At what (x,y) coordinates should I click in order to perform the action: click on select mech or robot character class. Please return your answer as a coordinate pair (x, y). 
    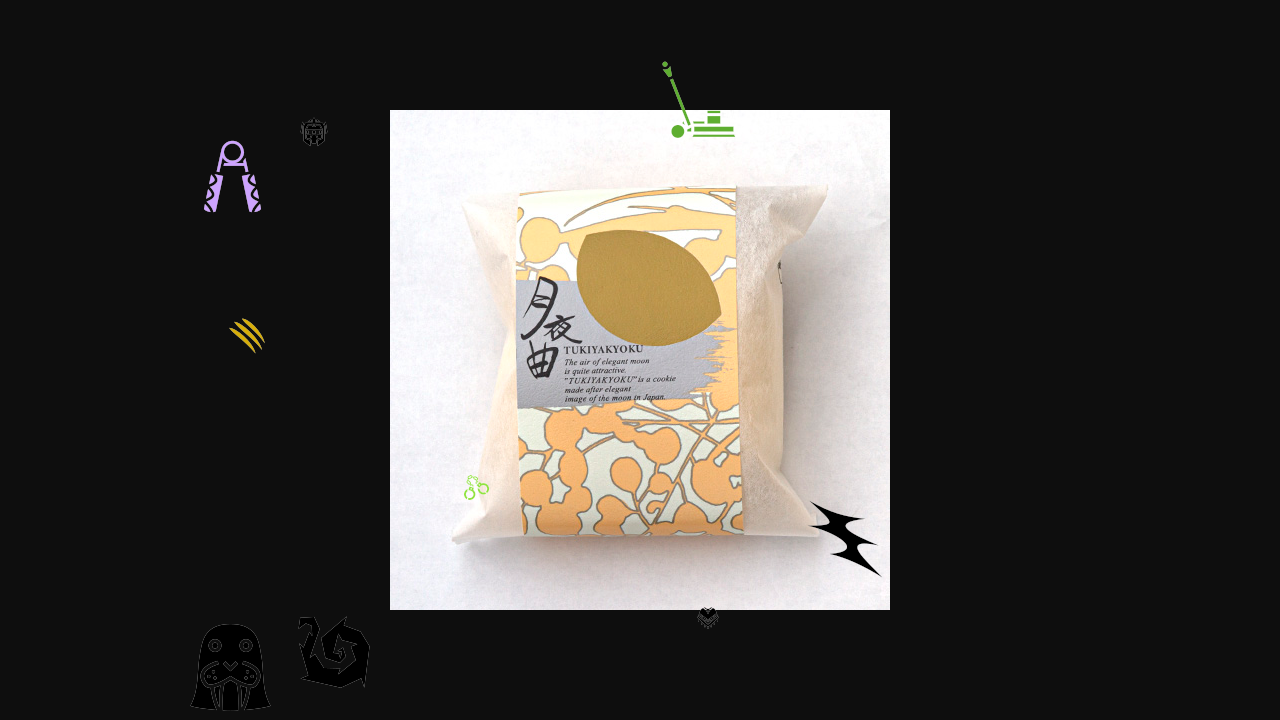
    Looking at the image, I should click on (314, 132).